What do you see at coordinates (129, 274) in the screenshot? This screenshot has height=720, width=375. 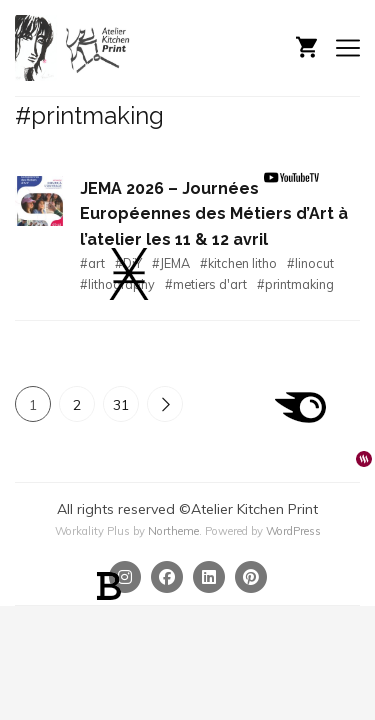 I see `nano cryptocurrency logo` at bounding box center [129, 274].